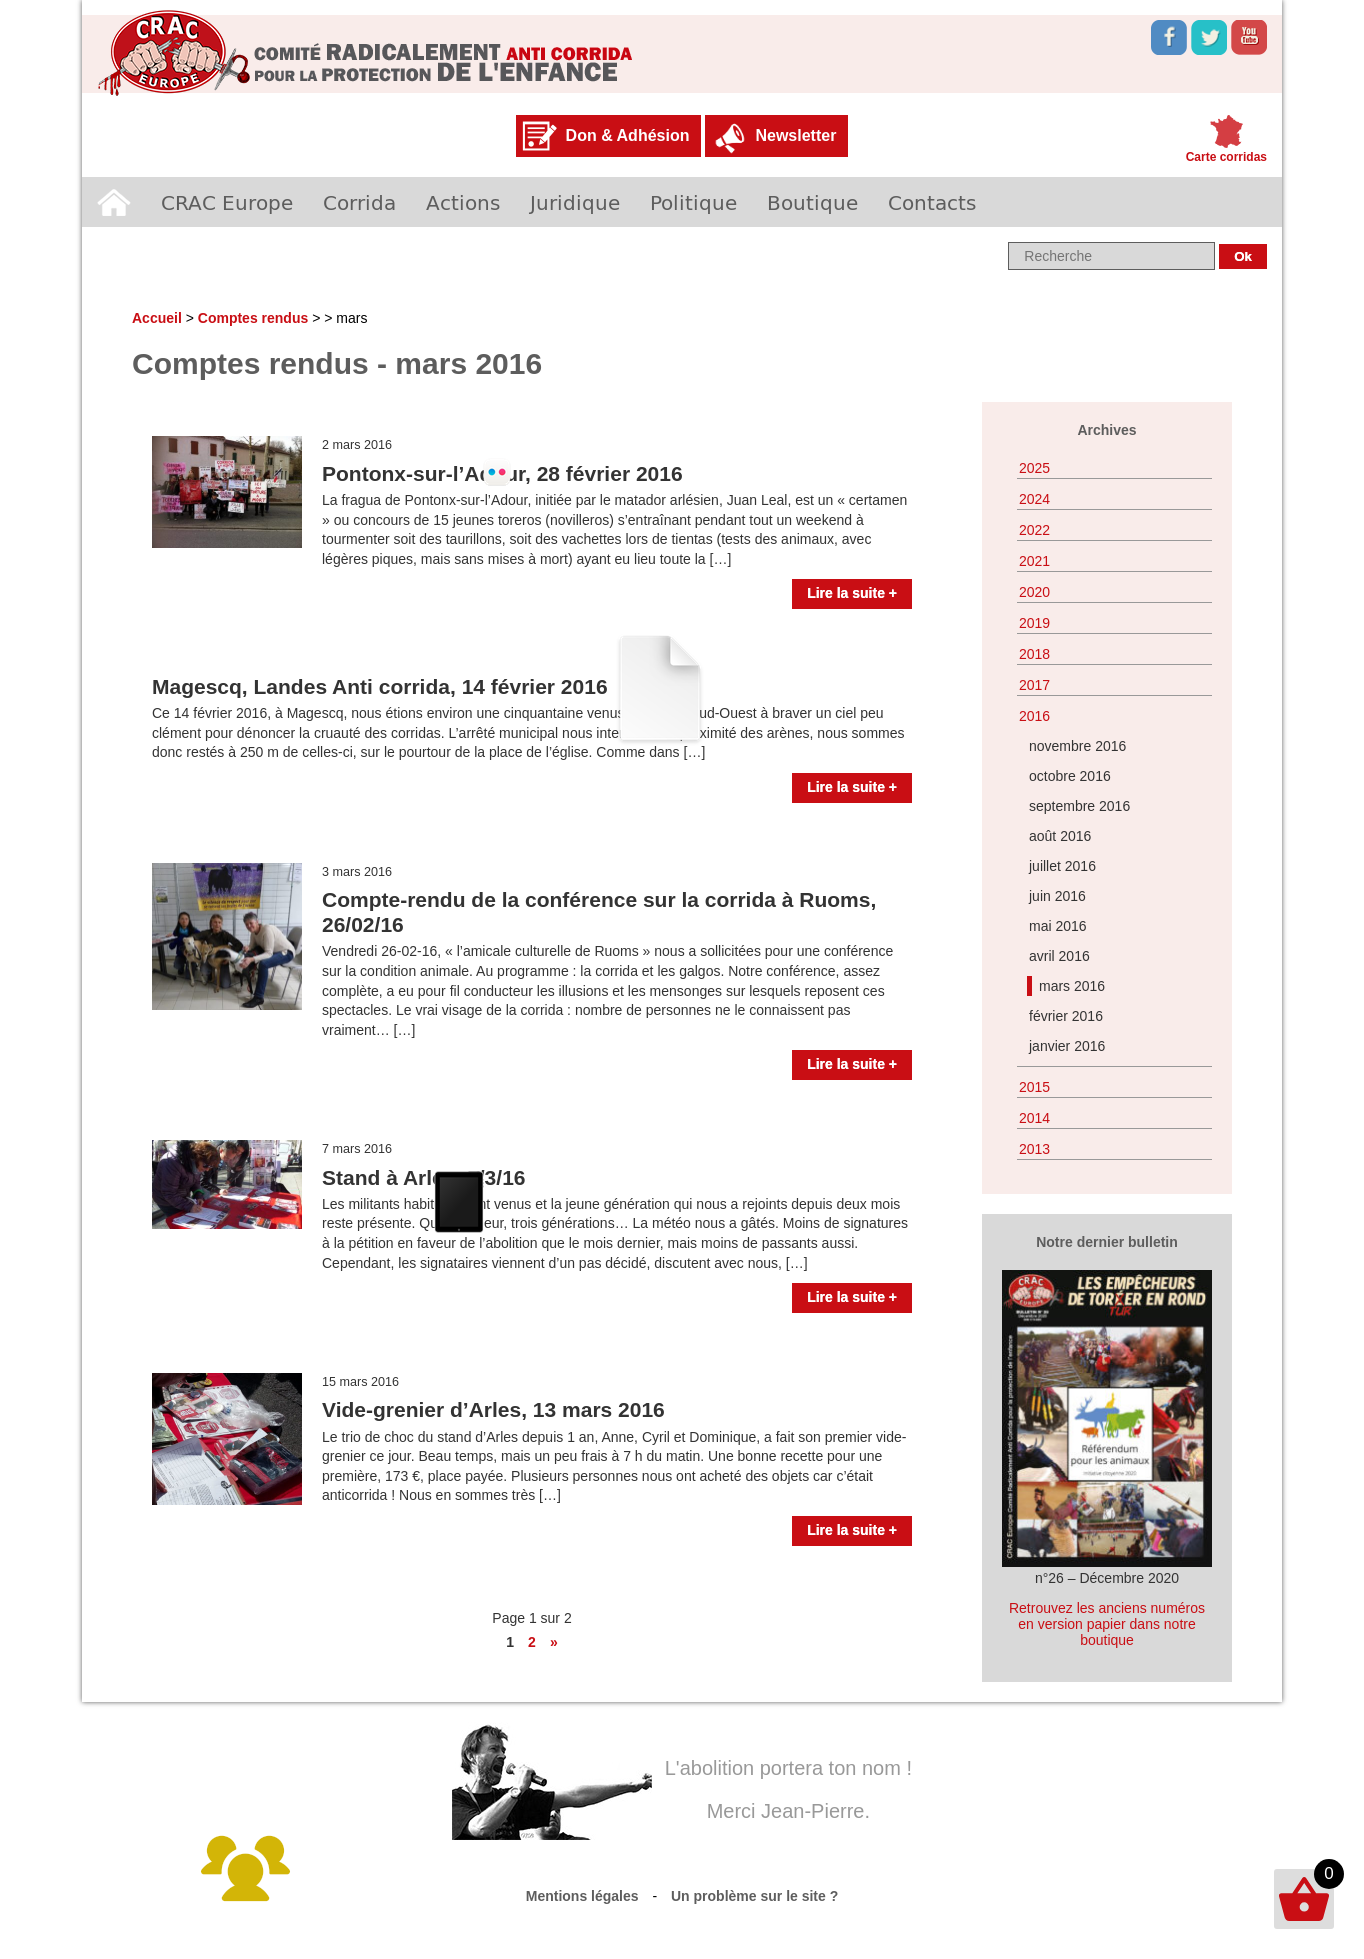  What do you see at coordinates (660, 690) in the screenshot?
I see `a blank or empty document file` at bounding box center [660, 690].